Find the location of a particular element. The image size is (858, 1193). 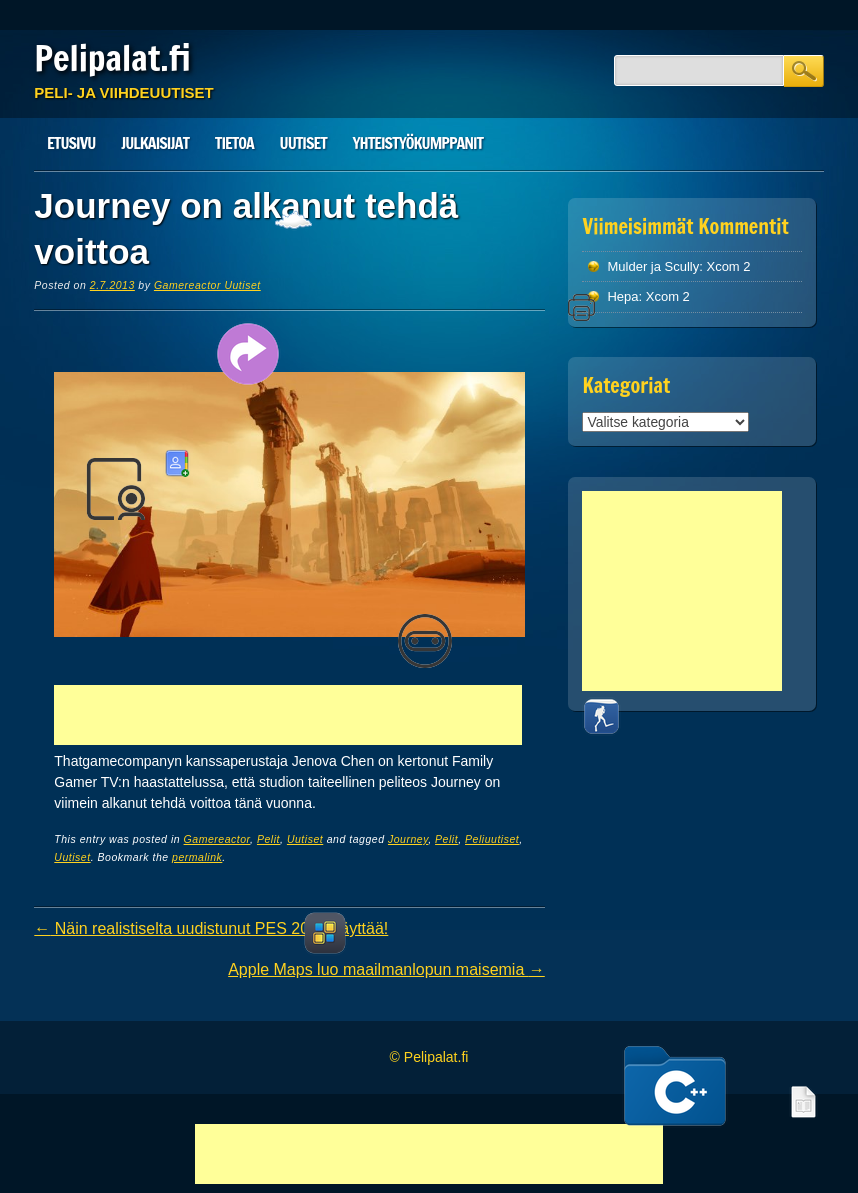

launch the GNOME Robots game is located at coordinates (425, 641).